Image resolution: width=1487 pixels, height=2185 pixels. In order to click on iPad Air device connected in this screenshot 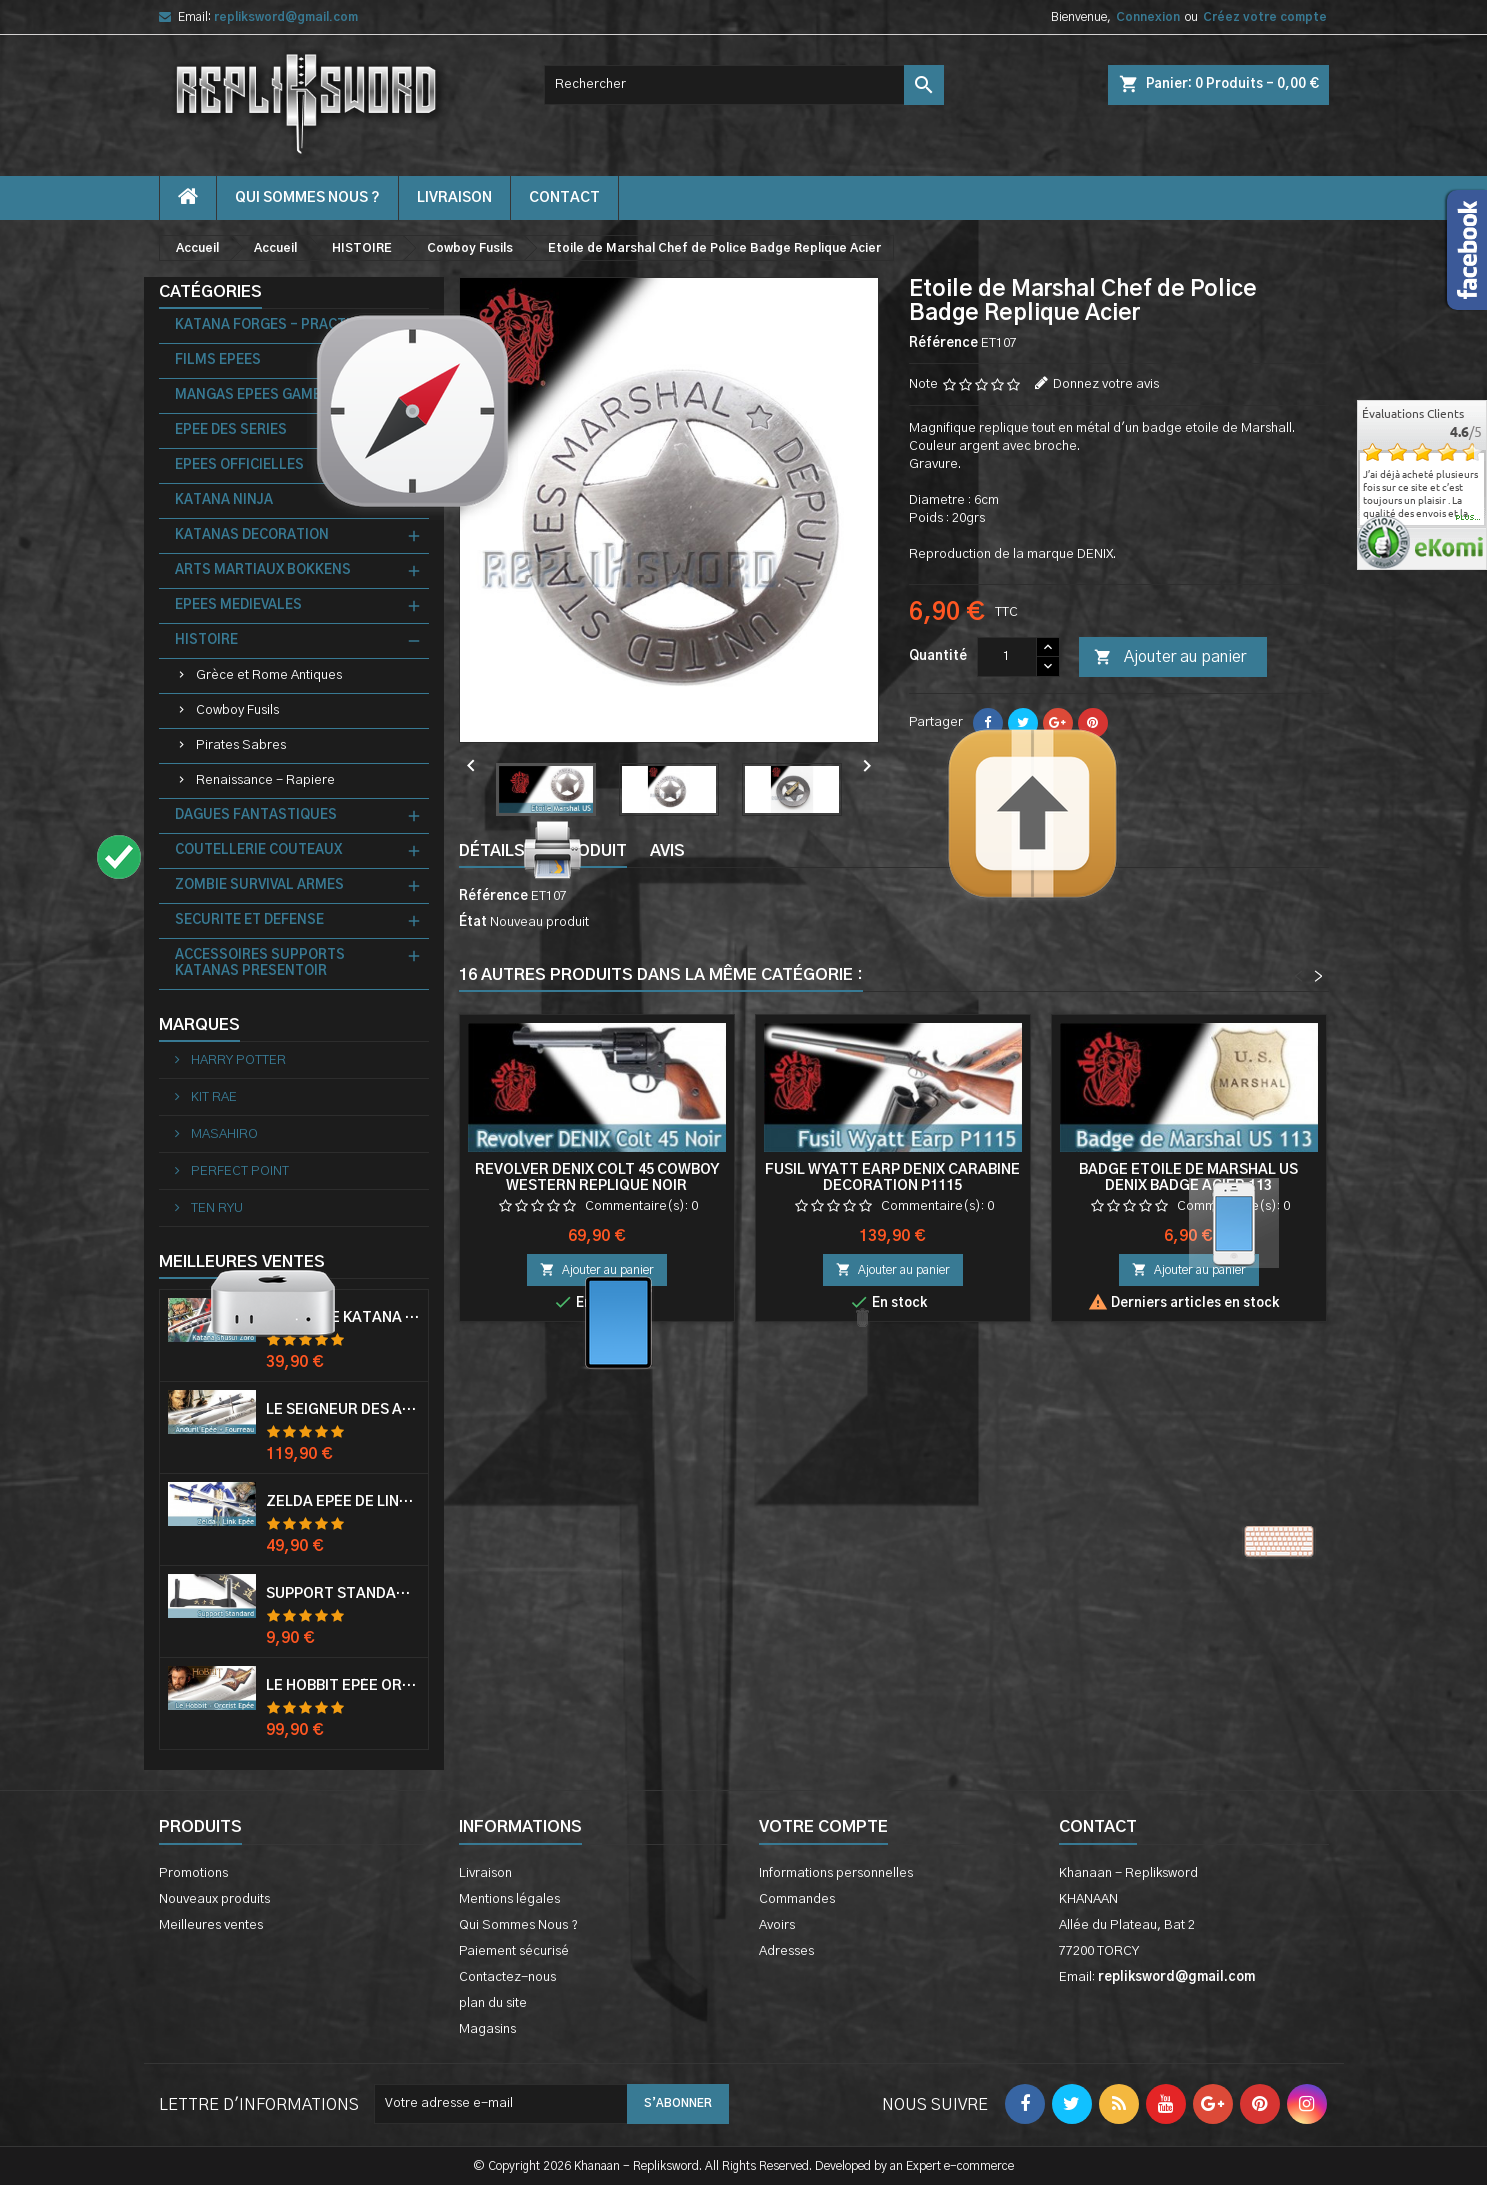, I will do `click(618, 1323)`.